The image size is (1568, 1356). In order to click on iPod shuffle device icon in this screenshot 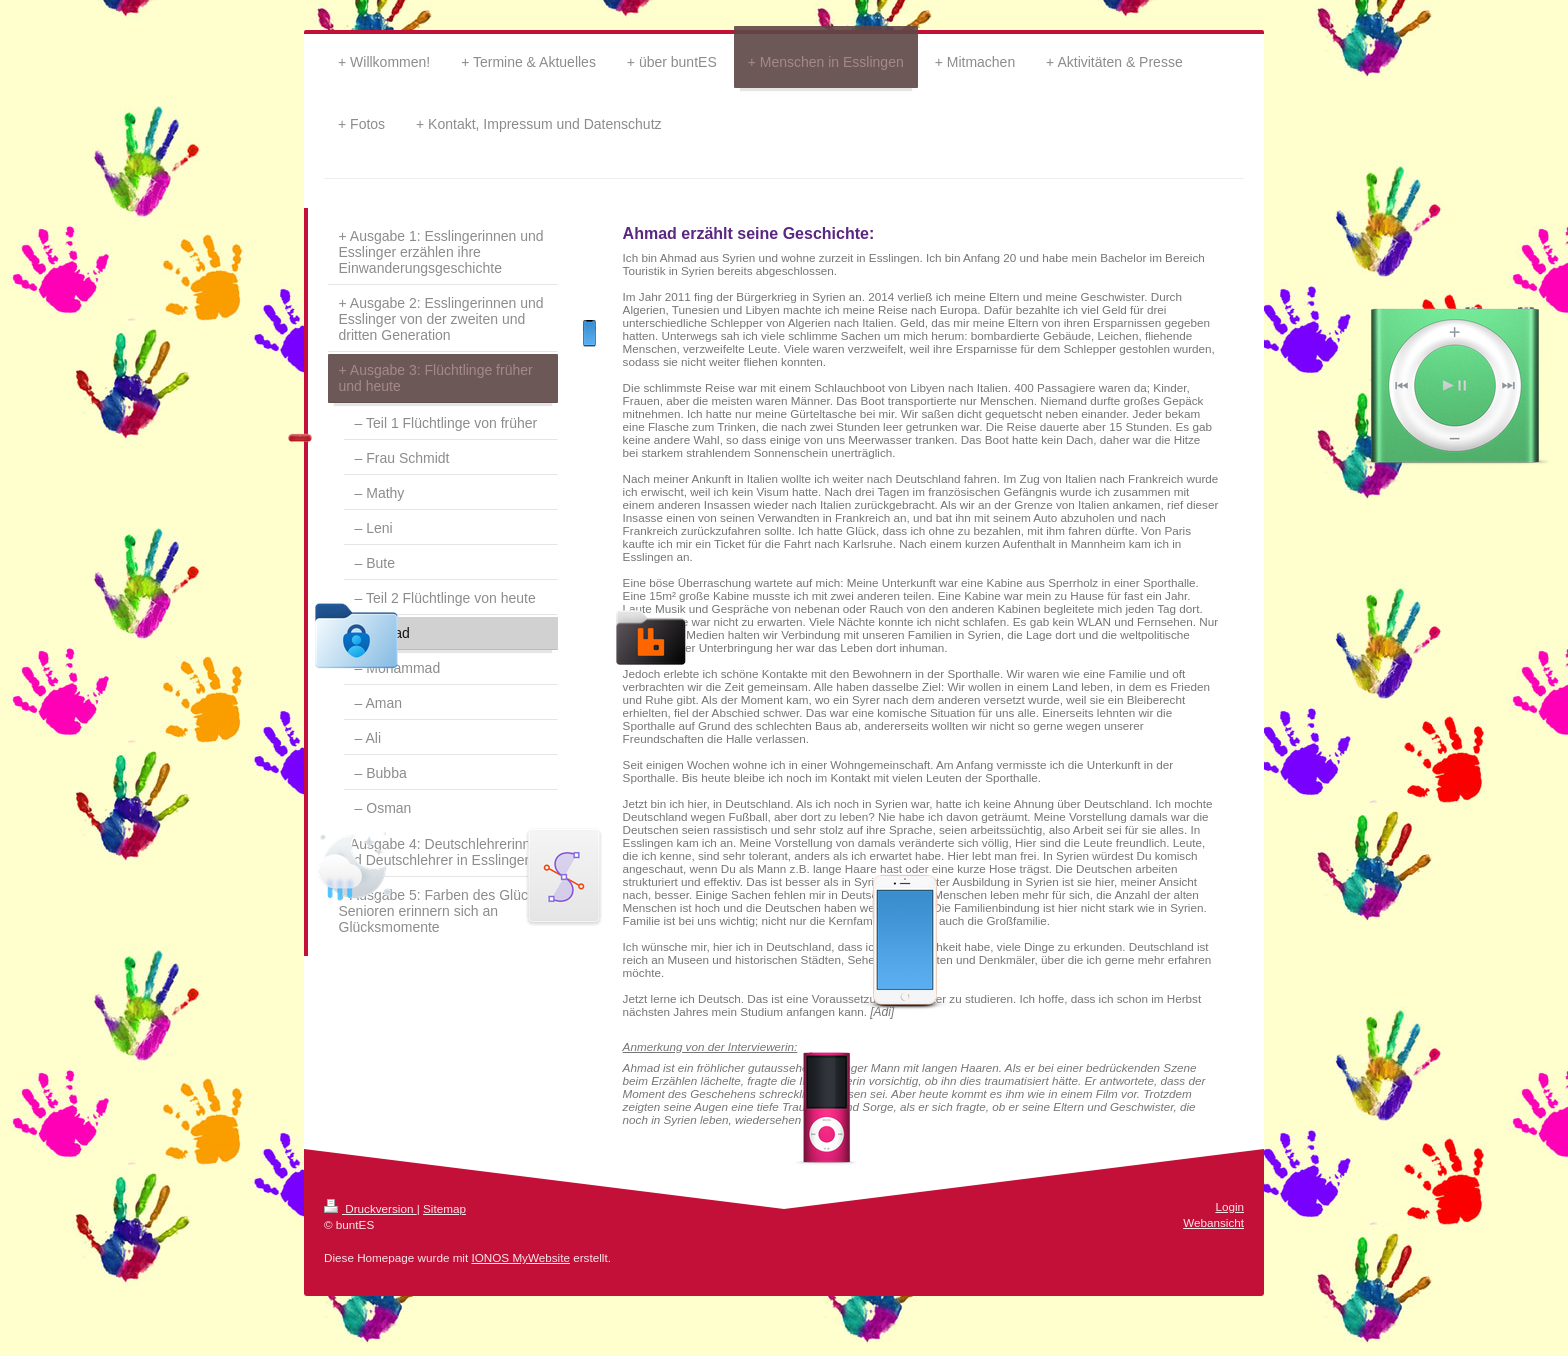, I will do `click(1455, 385)`.